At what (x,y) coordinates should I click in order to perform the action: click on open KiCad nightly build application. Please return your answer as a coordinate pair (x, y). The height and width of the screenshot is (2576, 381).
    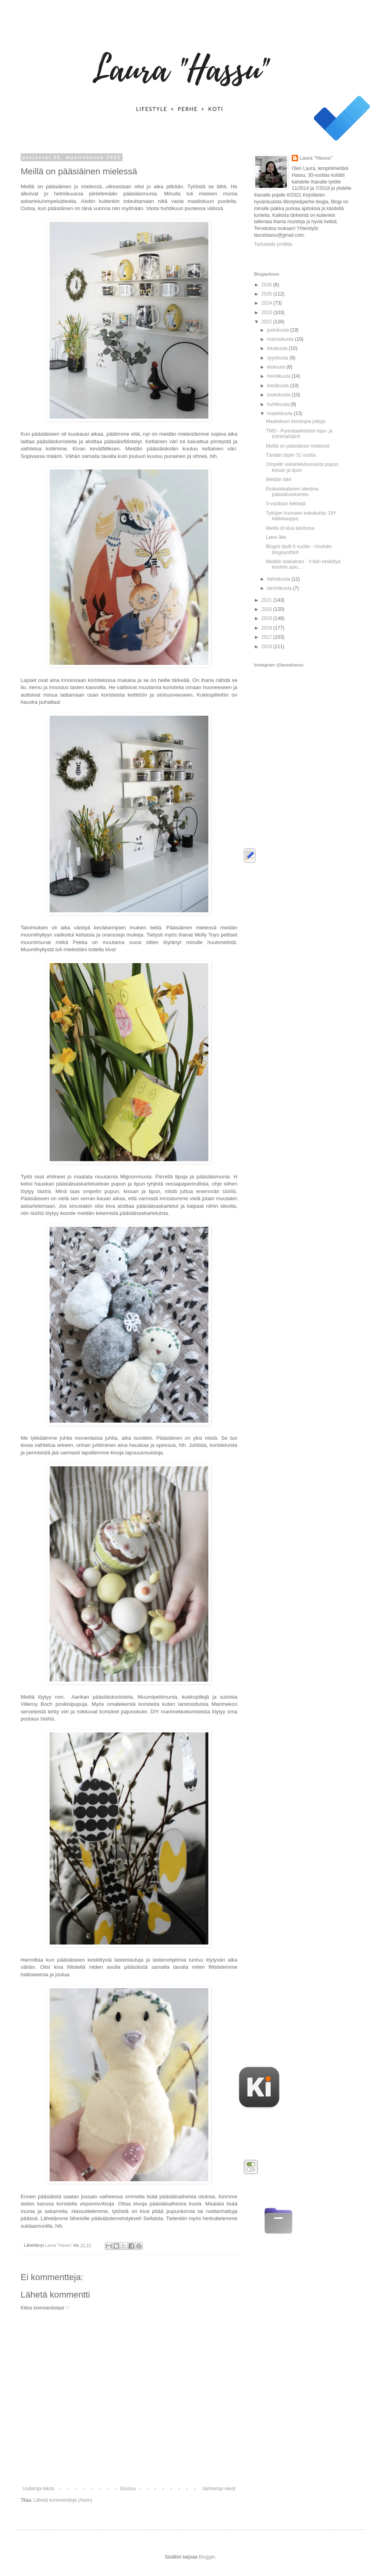
    Looking at the image, I should click on (259, 2087).